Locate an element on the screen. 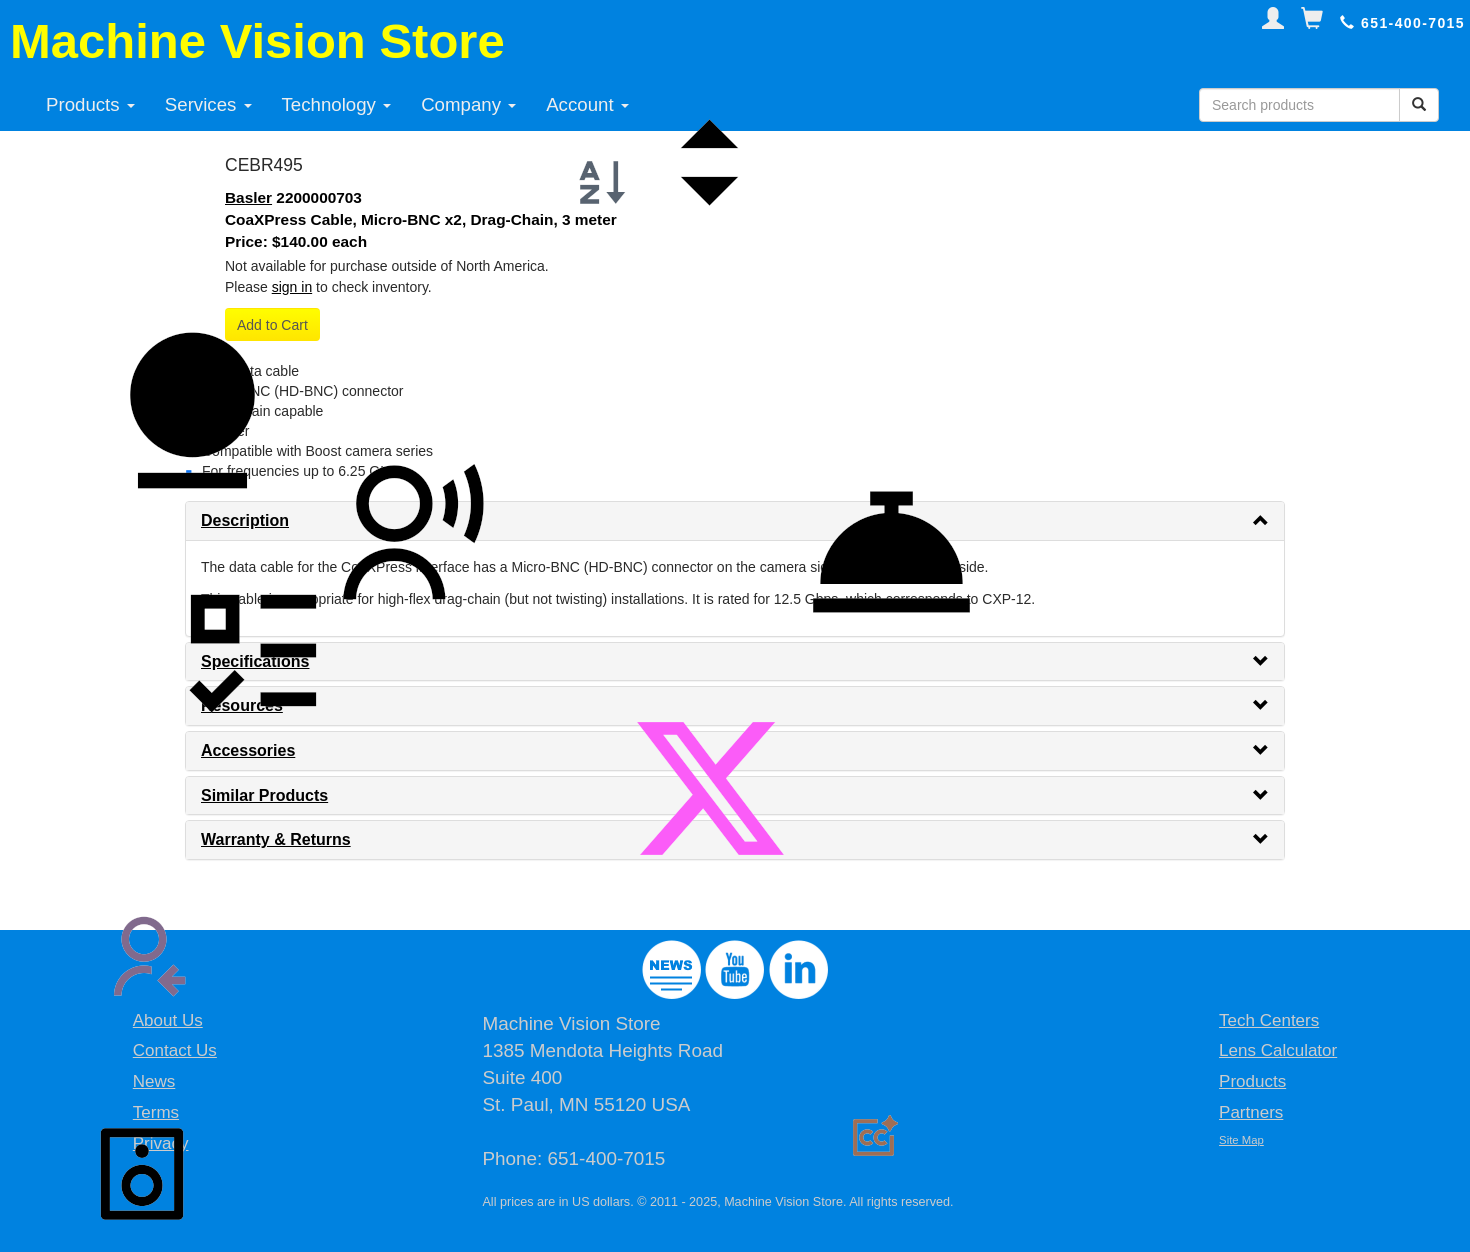 This screenshot has width=1470, height=1252. incoming user request or invitation is located at coordinates (144, 958).